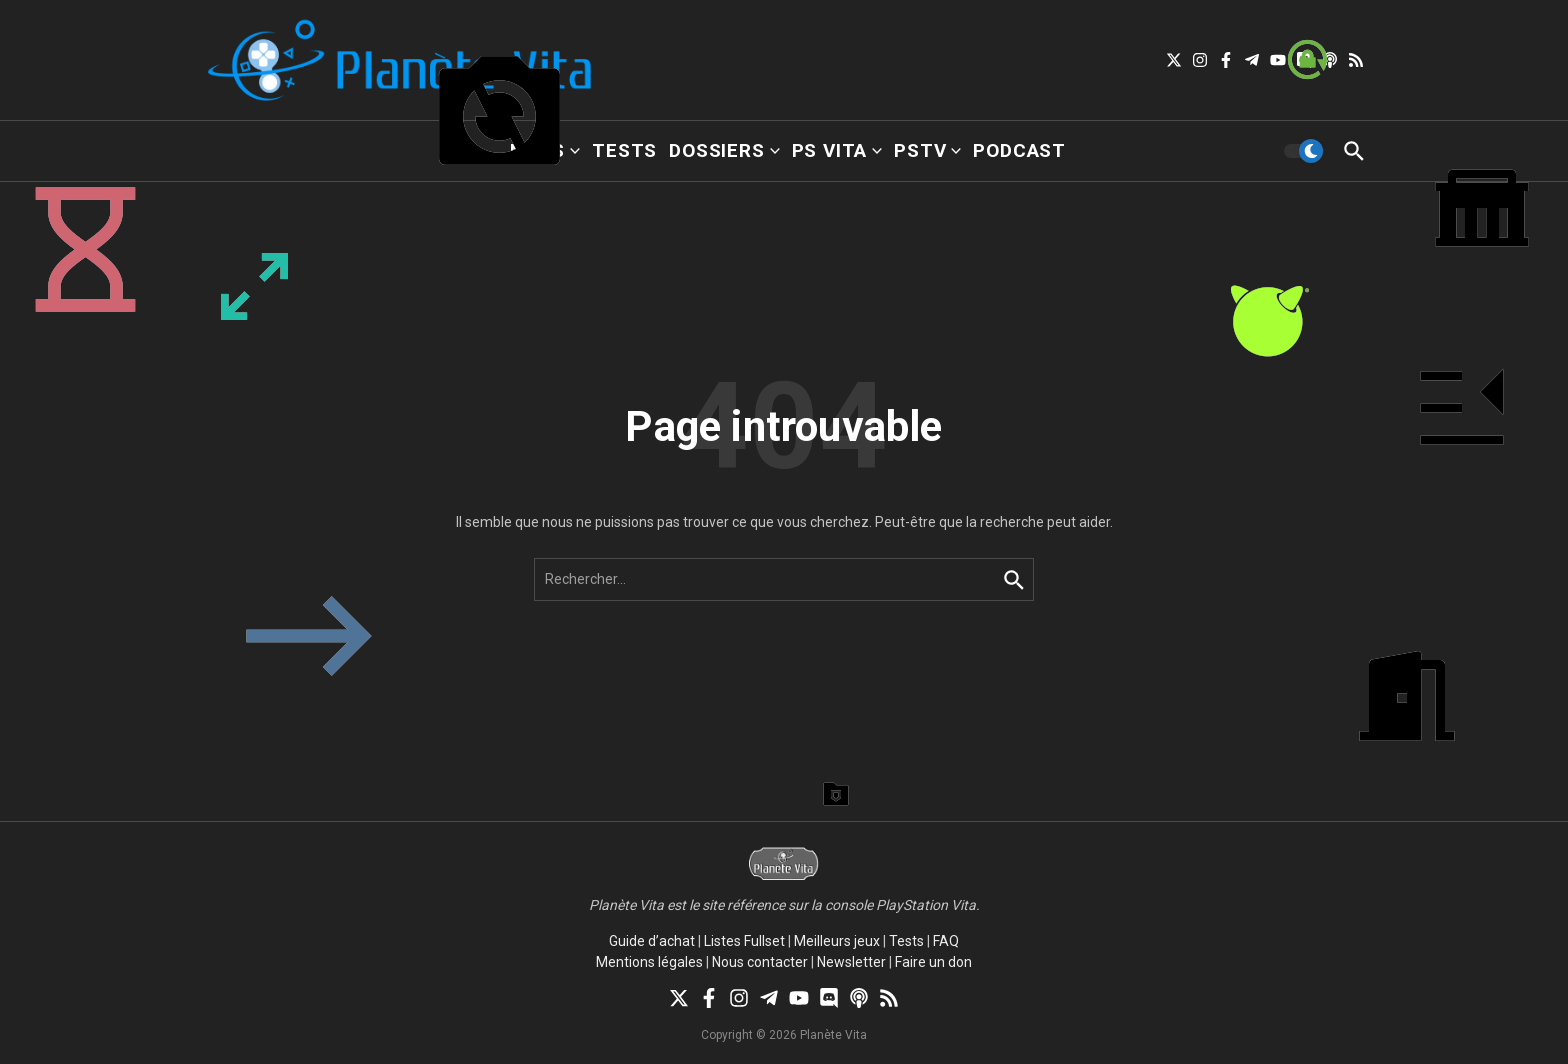 The height and width of the screenshot is (1064, 1568). Describe the element at coordinates (254, 286) in the screenshot. I see `expand content to full screen` at that location.